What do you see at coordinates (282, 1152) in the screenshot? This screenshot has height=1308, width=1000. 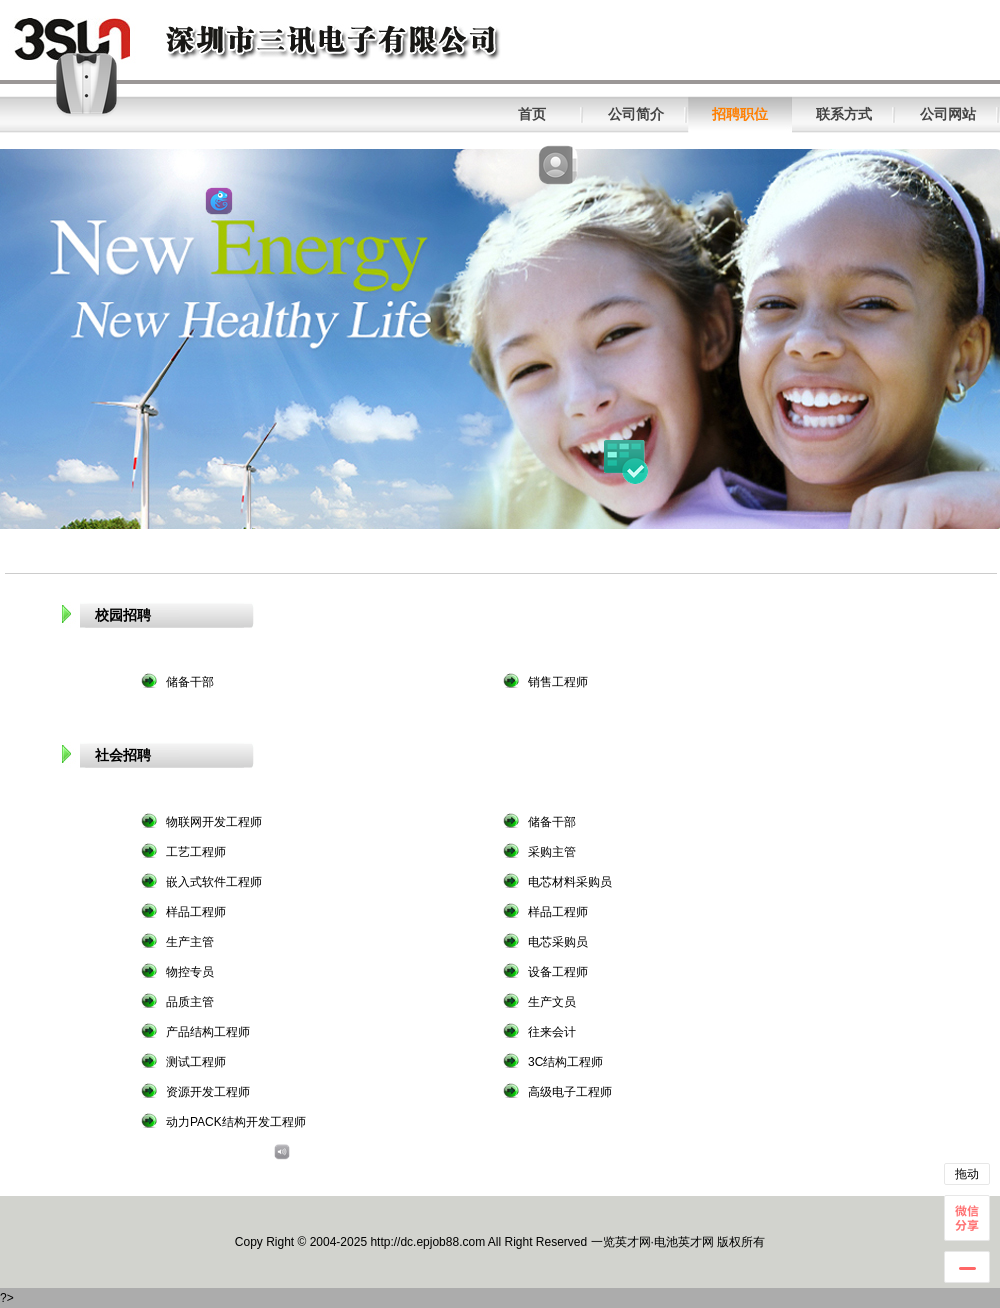 I see `open sound preferences` at bounding box center [282, 1152].